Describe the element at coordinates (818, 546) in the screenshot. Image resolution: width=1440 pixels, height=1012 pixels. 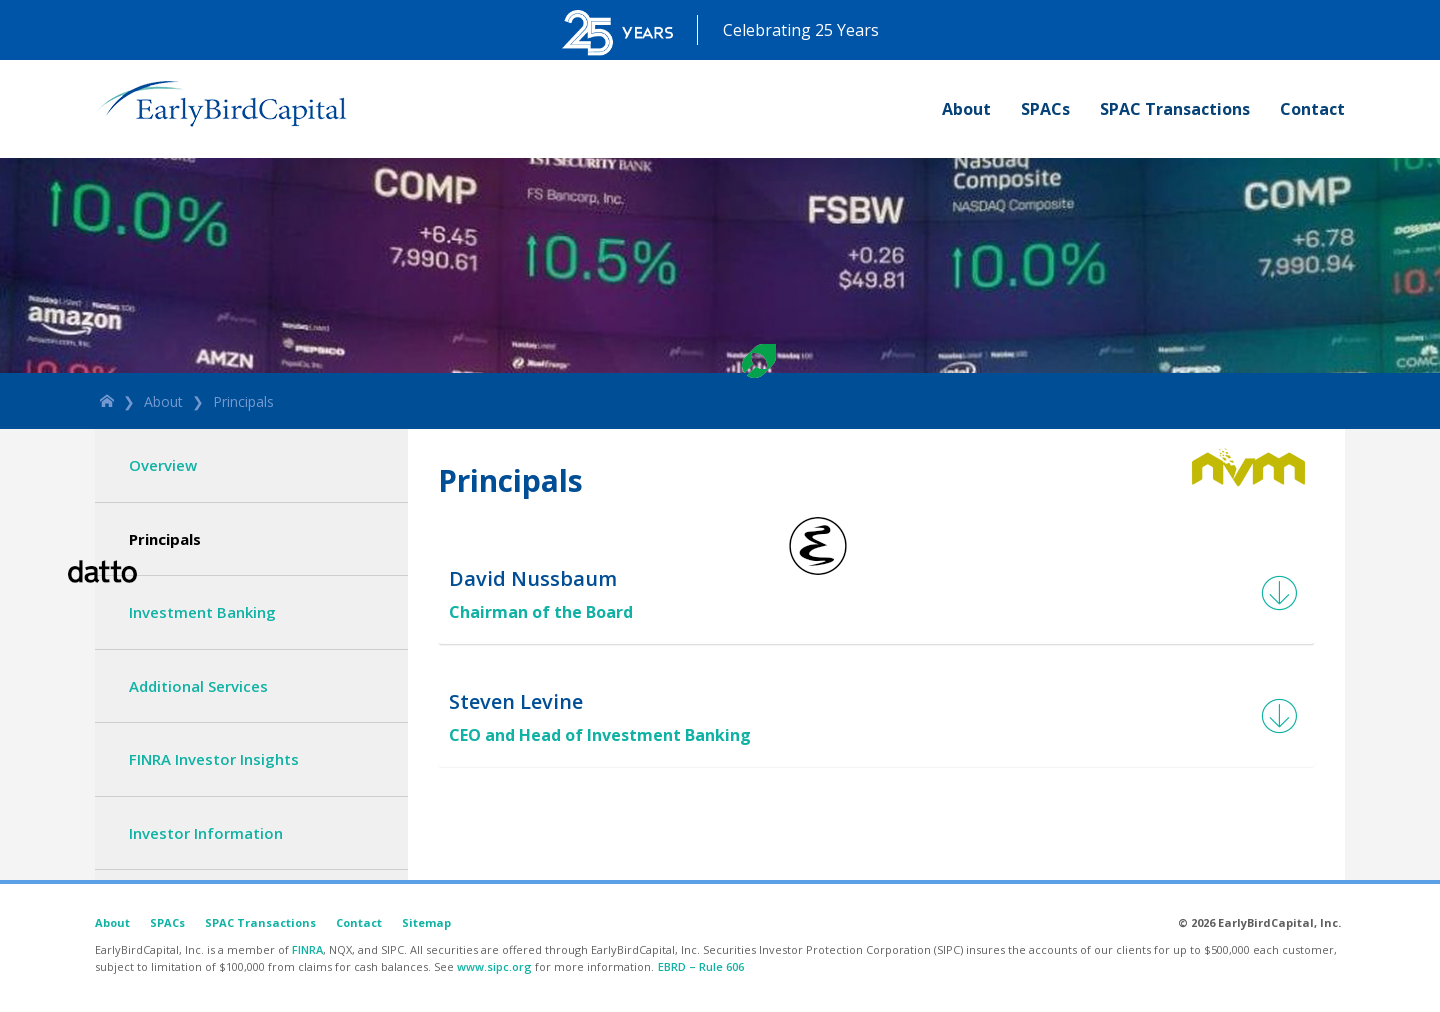
I see `open gnu emacs text editor` at that location.